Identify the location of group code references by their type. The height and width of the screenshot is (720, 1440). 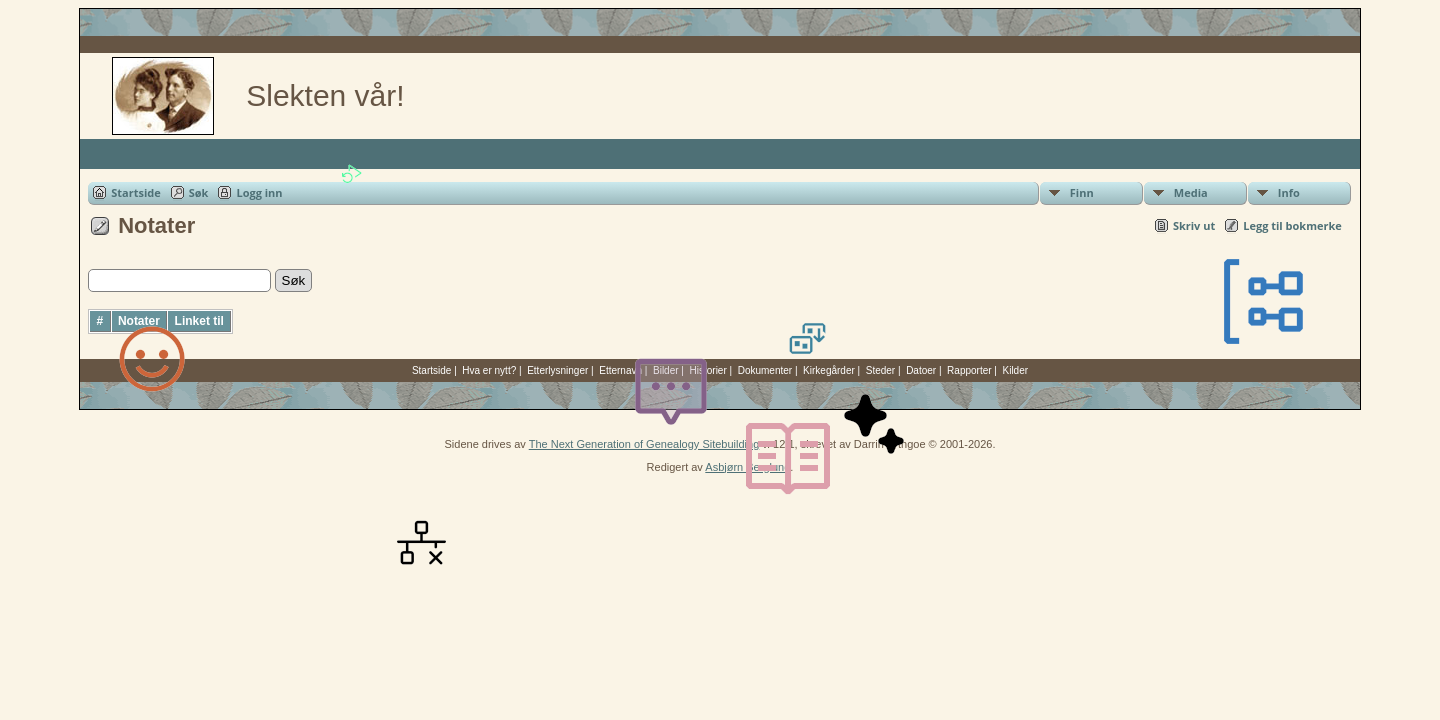
(1266, 301).